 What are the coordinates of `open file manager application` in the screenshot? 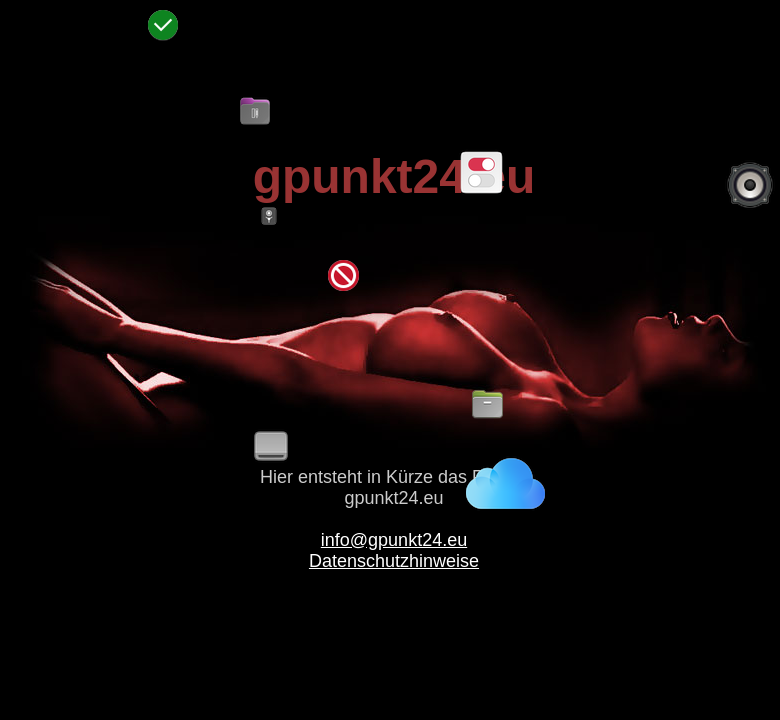 It's located at (487, 403).